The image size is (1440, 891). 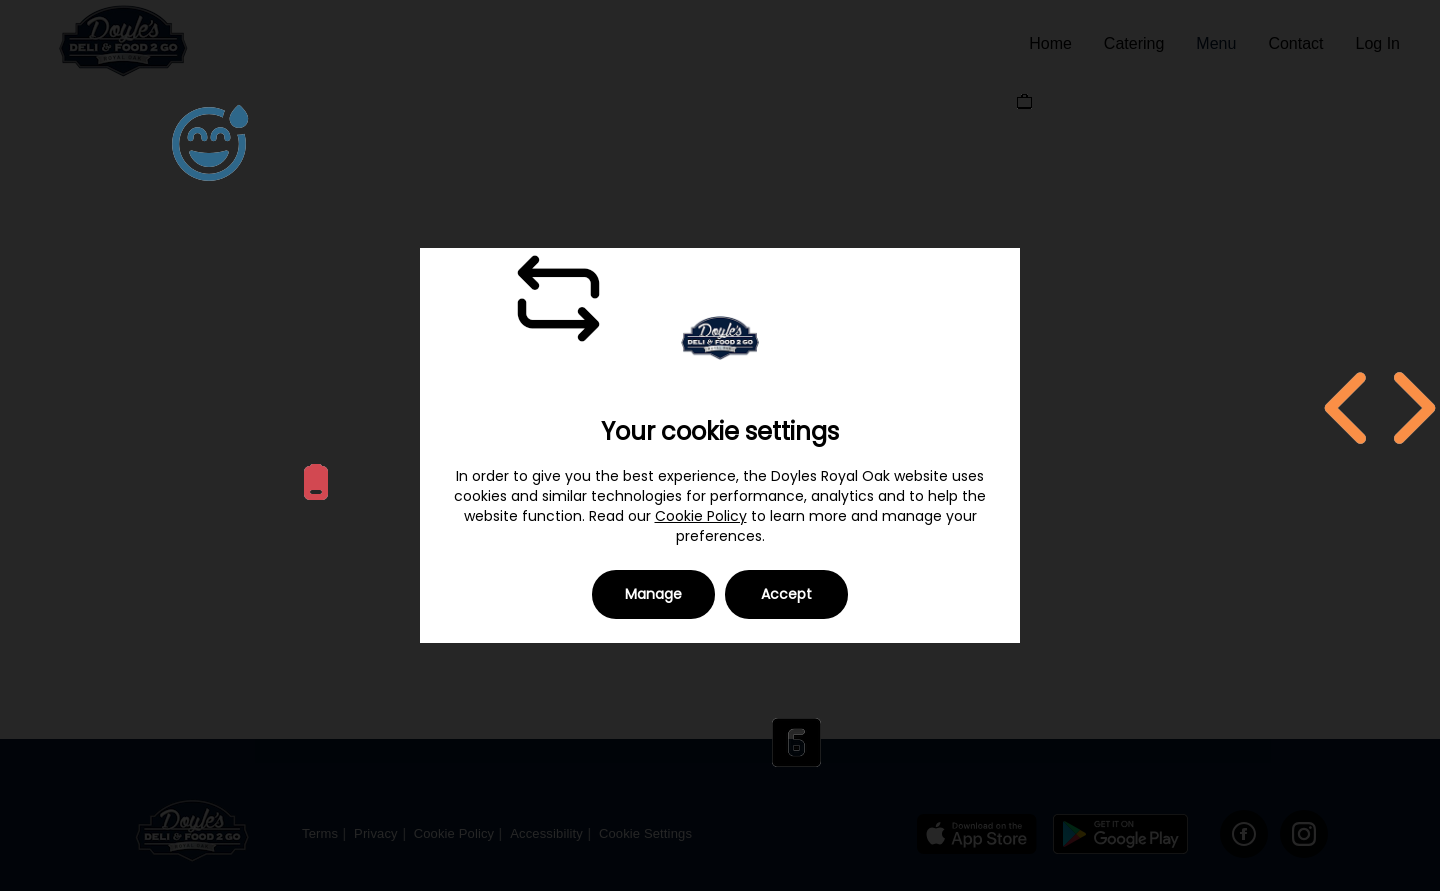 I want to click on view source code, so click(x=1380, y=408).